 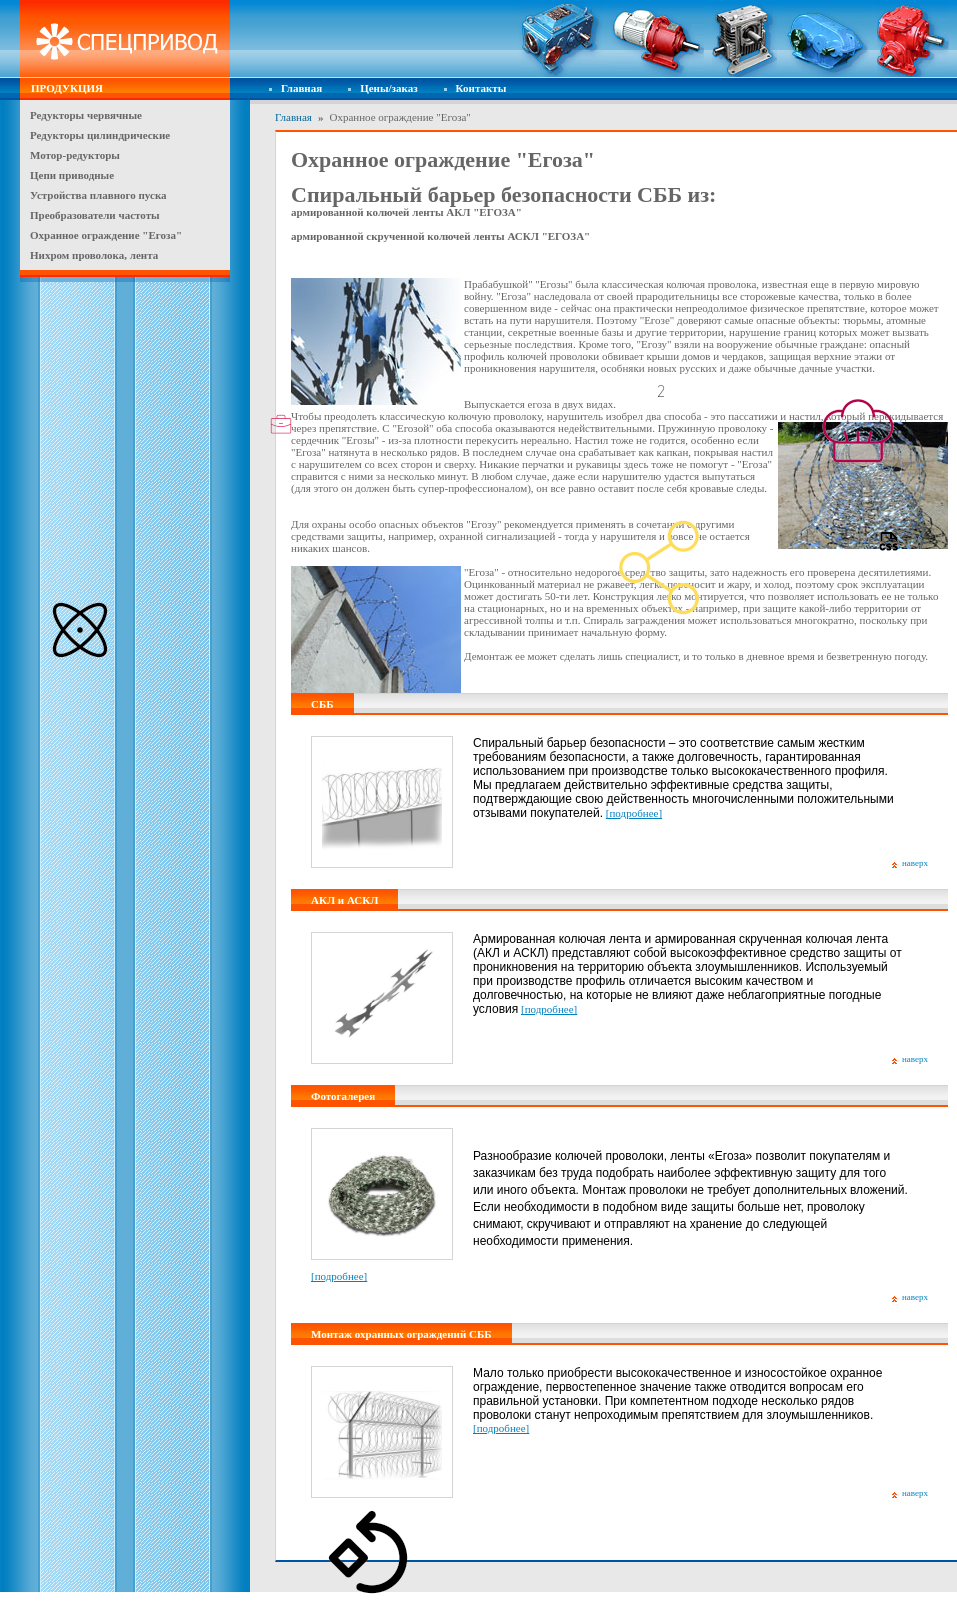 What do you see at coordinates (281, 425) in the screenshot?
I see `access work or business-related content` at bounding box center [281, 425].